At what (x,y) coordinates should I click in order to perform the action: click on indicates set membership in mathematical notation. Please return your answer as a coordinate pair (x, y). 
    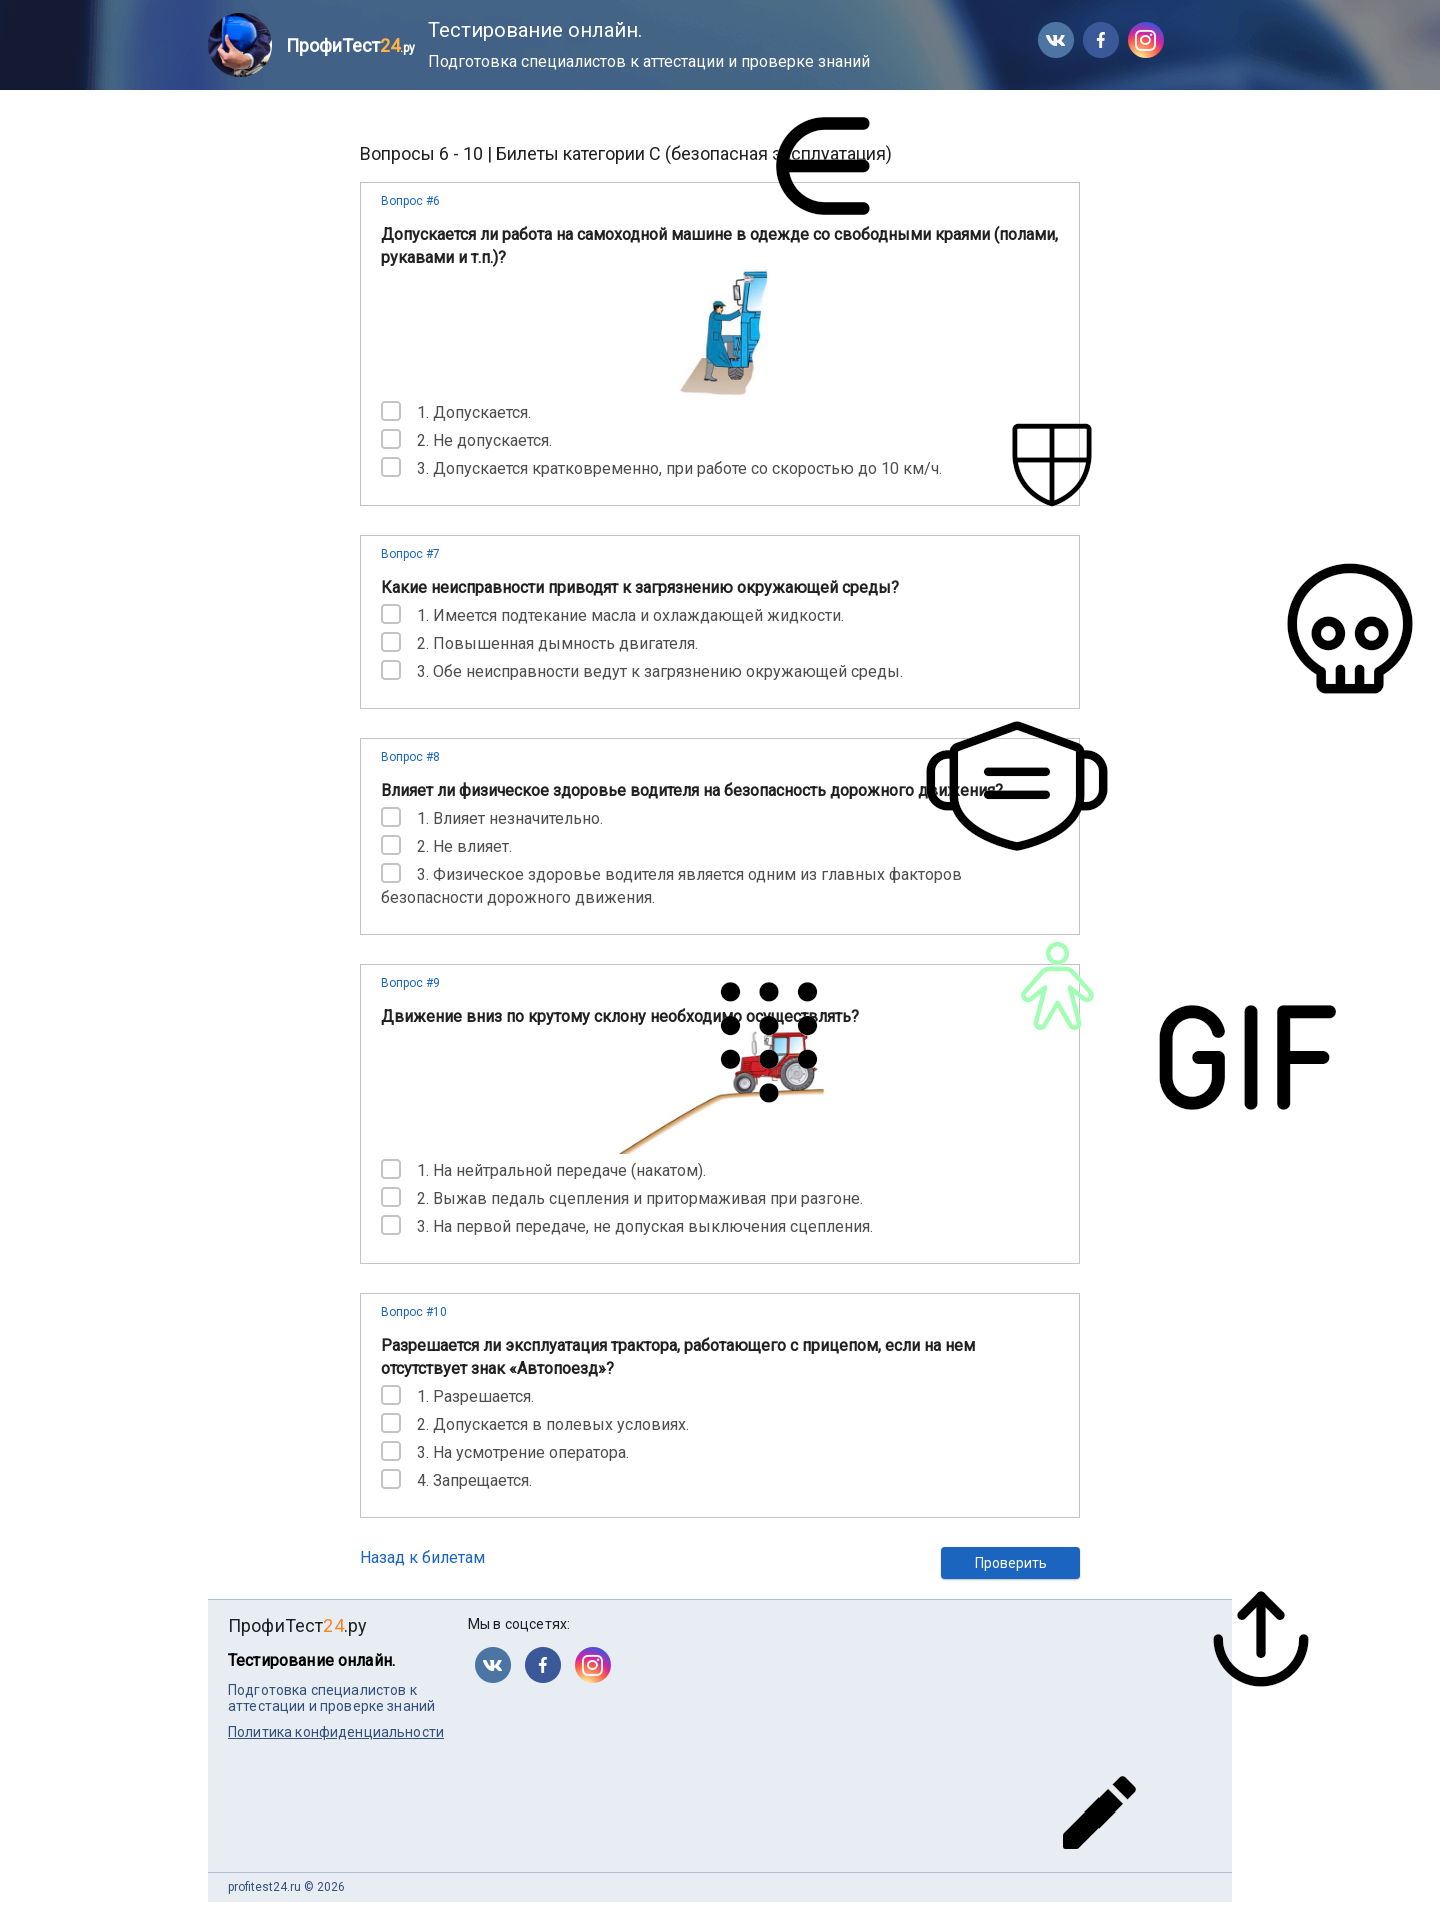
    Looking at the image, I should click on (825, 166).